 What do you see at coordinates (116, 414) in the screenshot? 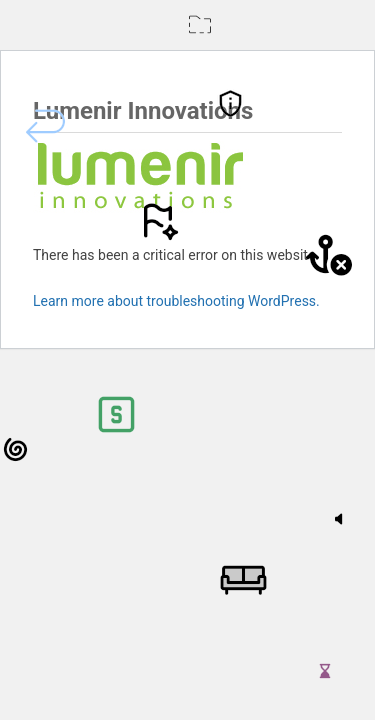
I see `indicates a shortcut or keyboard shortcut function` at bounding box center [116, 414].